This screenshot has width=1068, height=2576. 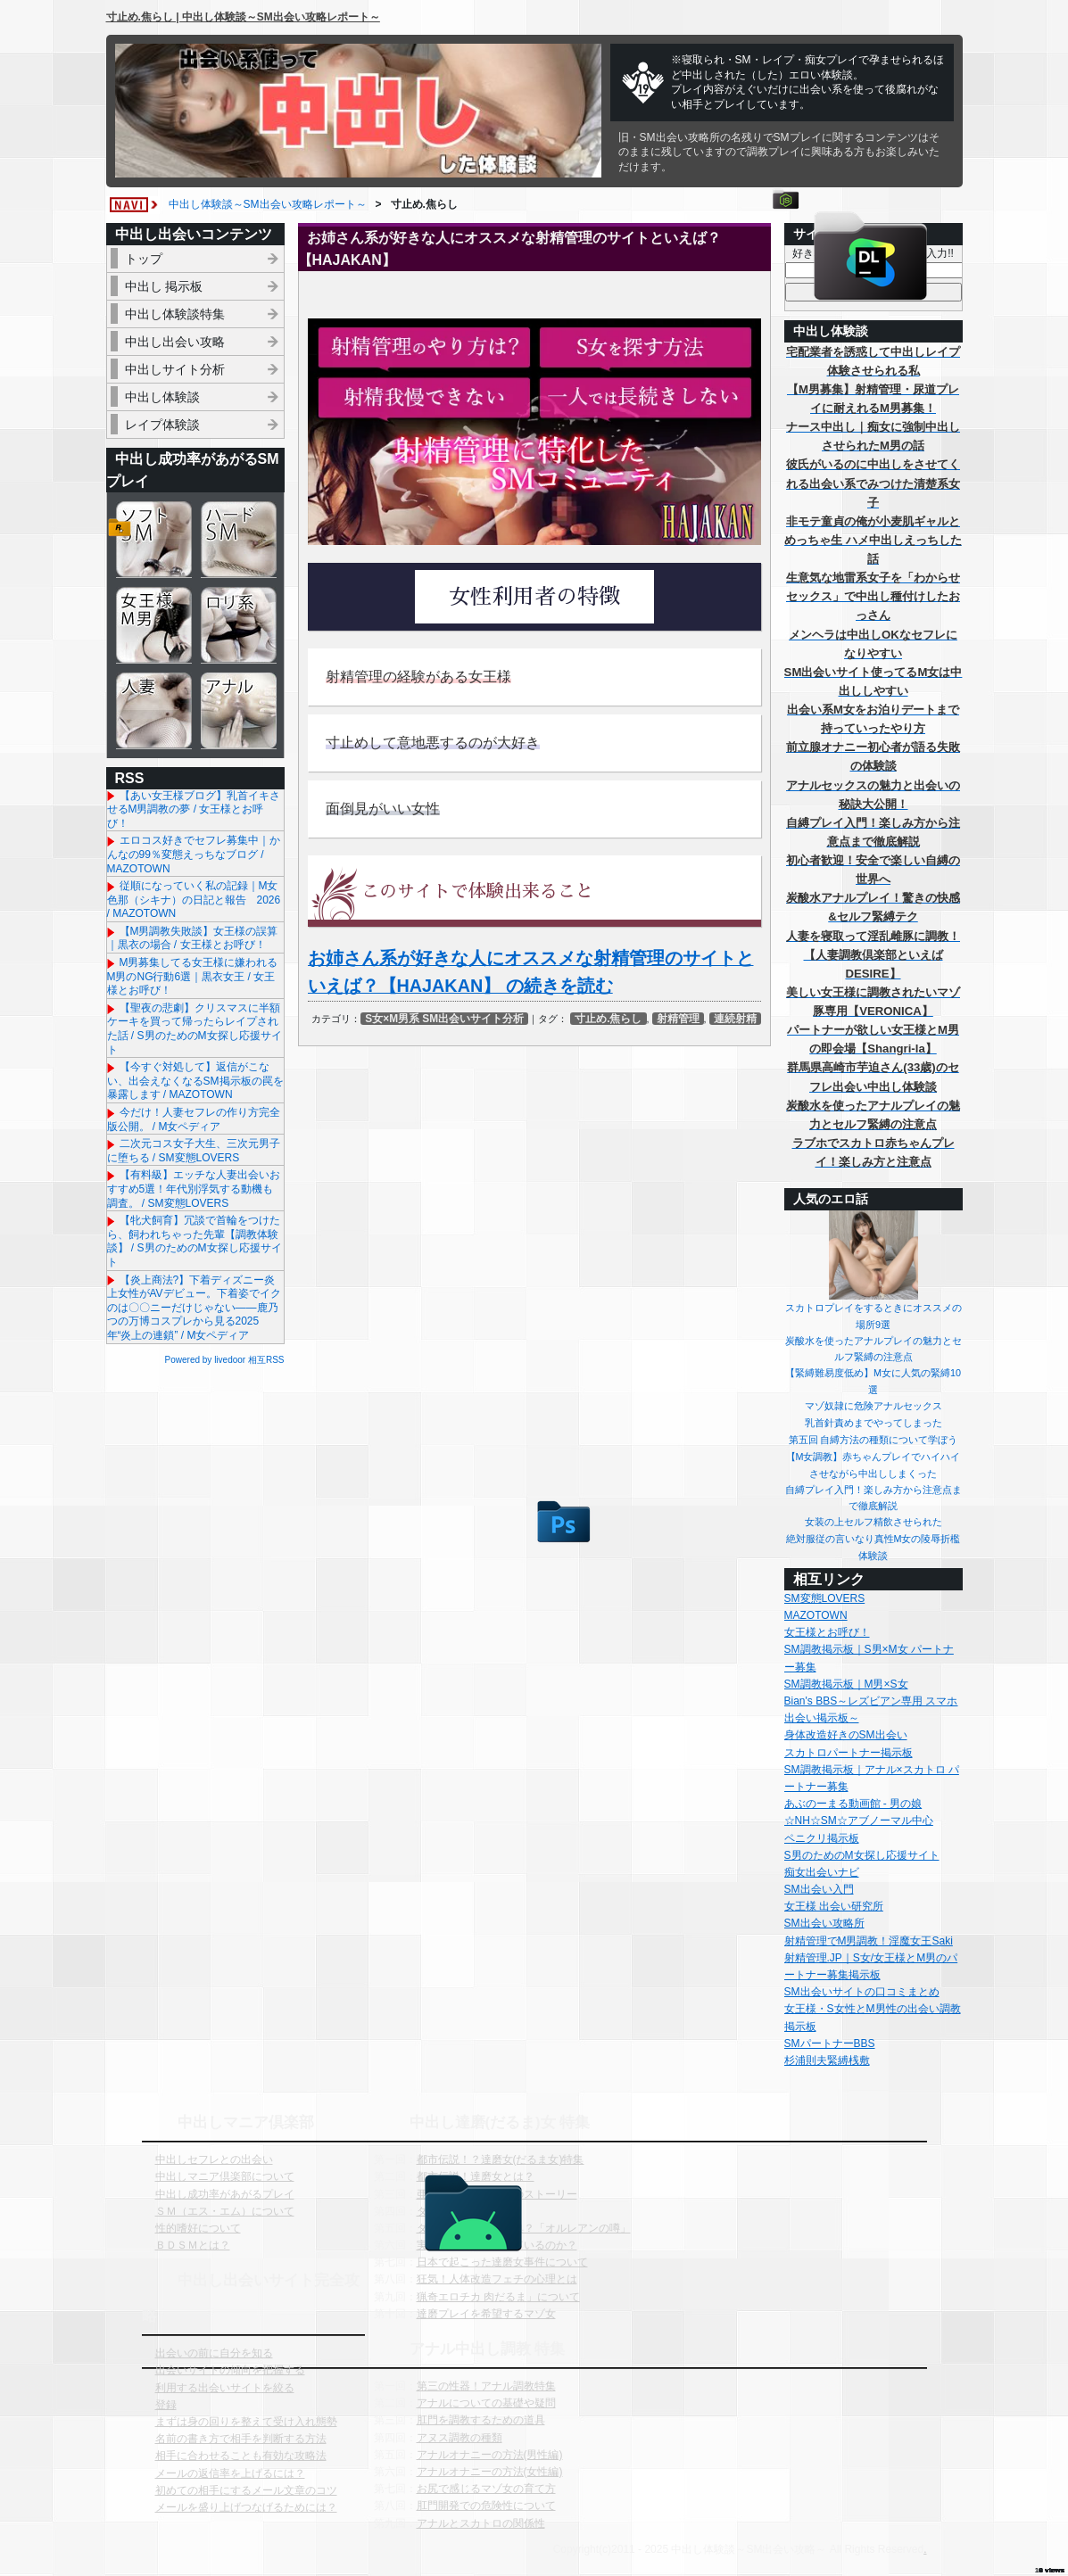 What do you see at coordinates (120, 528) in the screenshot?
I see `folder containing Rockstar Games files or installations` at bounding box center [120, 528].